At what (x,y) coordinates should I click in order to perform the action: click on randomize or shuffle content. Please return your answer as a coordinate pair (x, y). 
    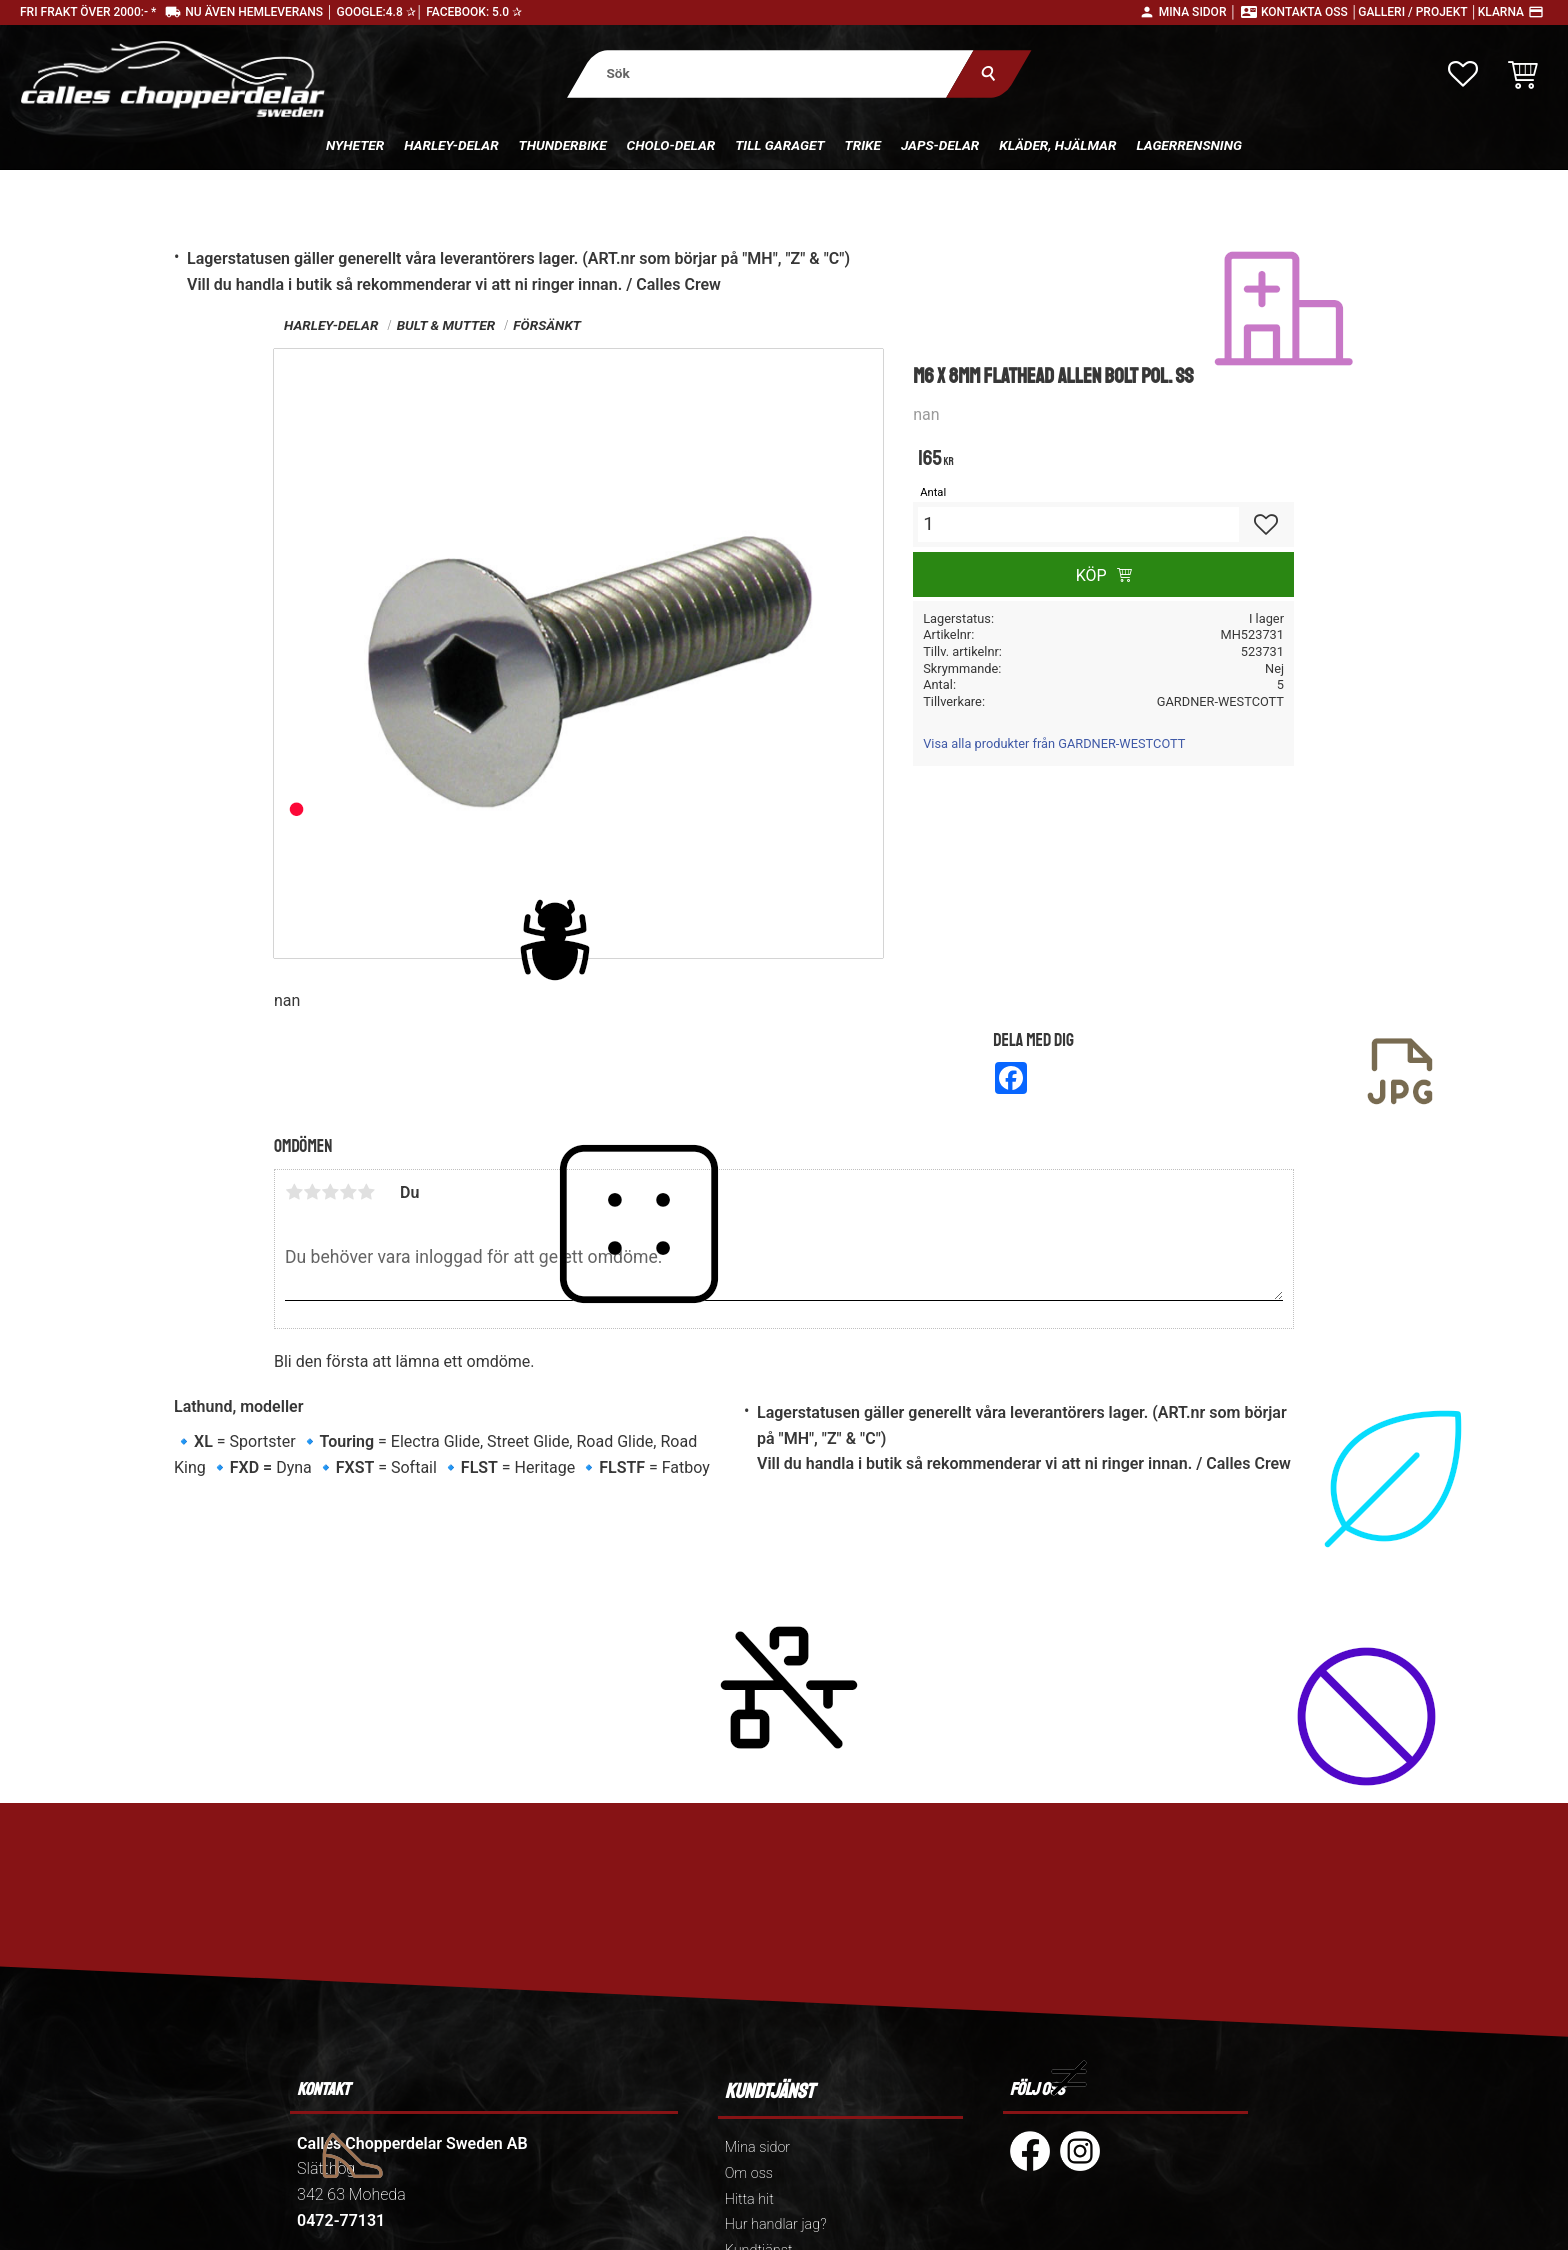
    Looking at the image, I should click on (639, 1224).